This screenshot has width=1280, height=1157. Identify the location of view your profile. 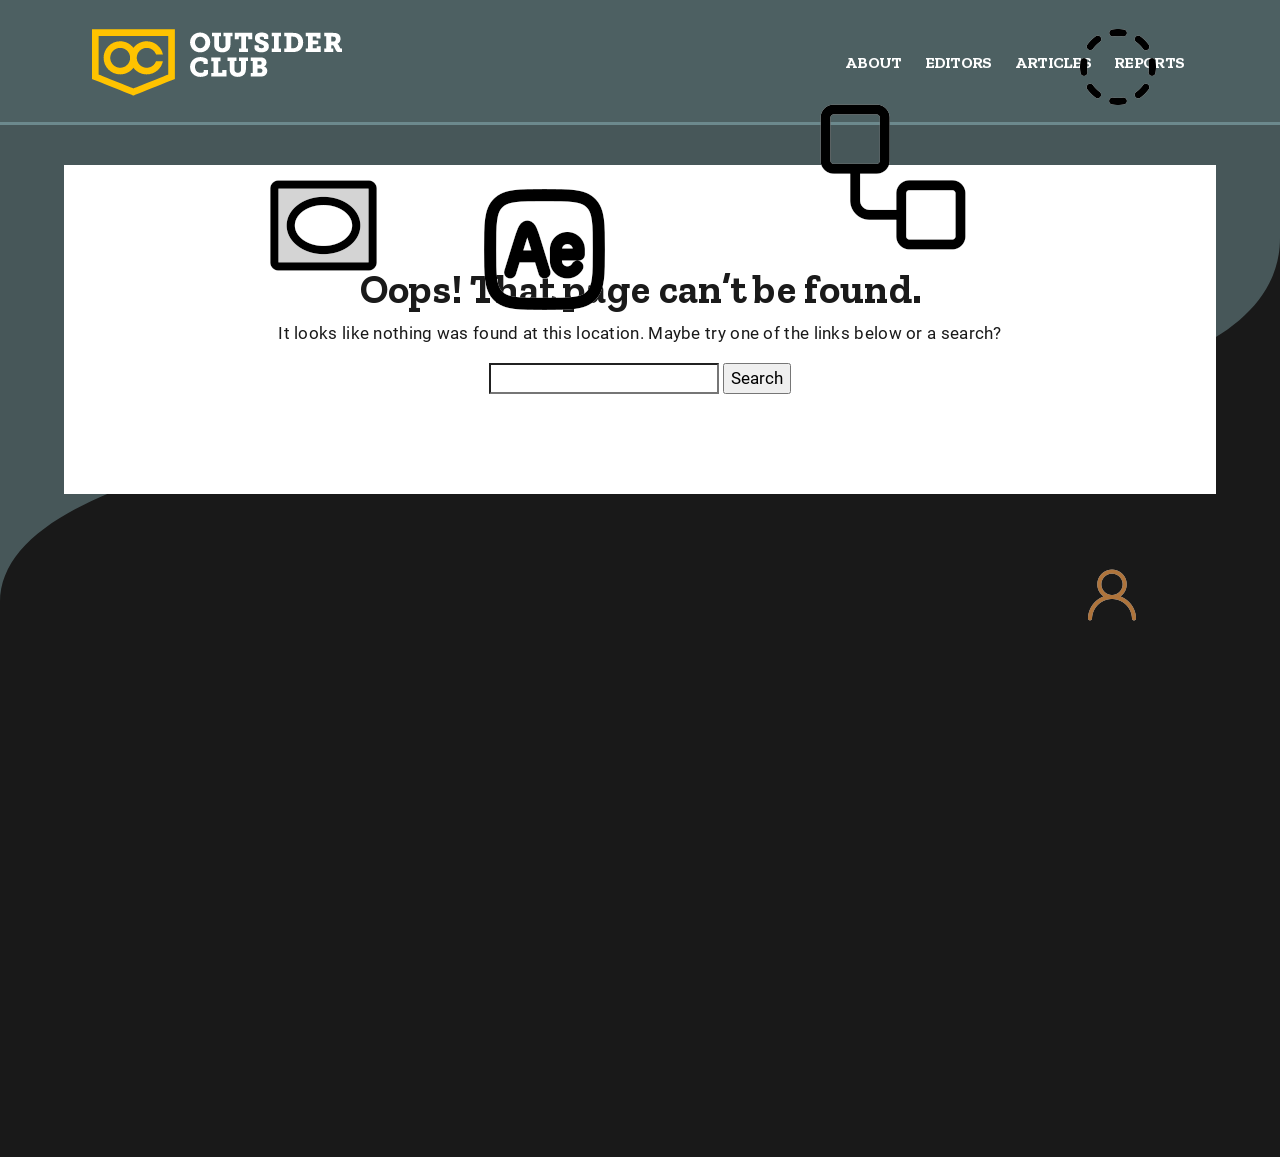
(1112, 595).